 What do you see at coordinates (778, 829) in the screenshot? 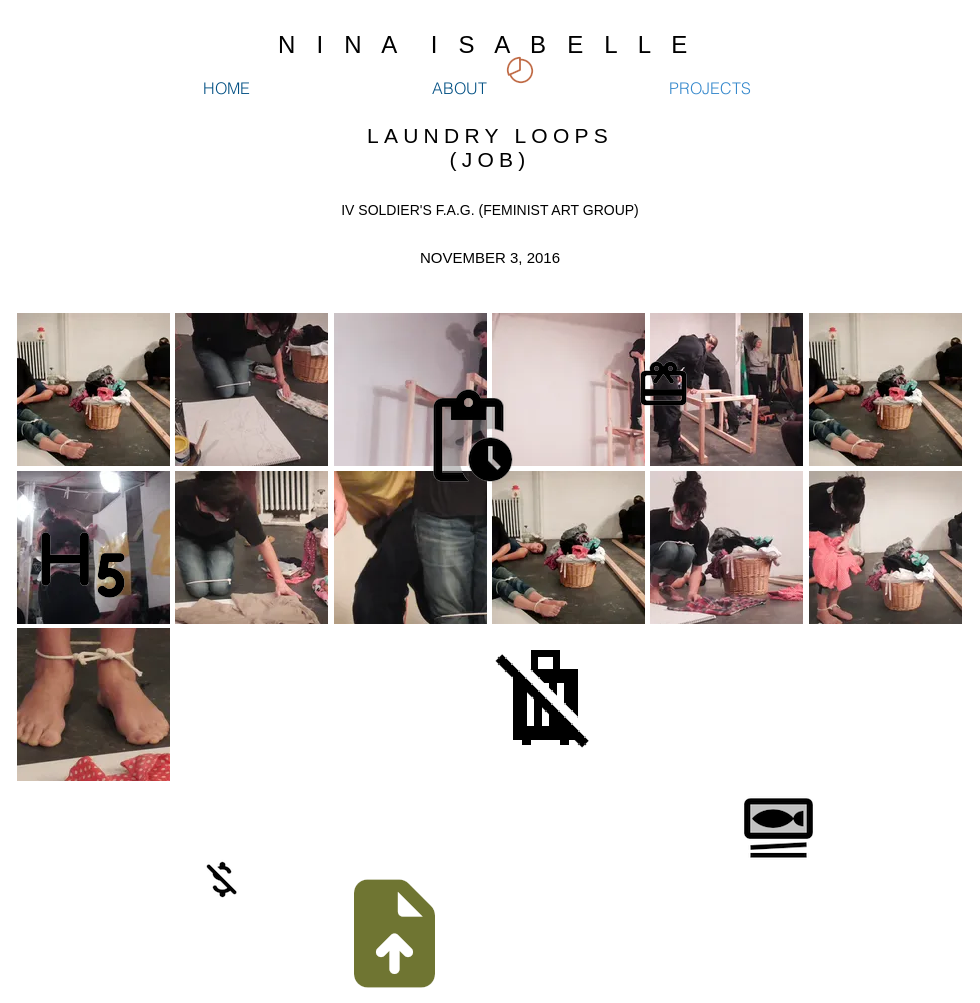
I see `view set meal or bento box options` at bounding box center [778, 829].